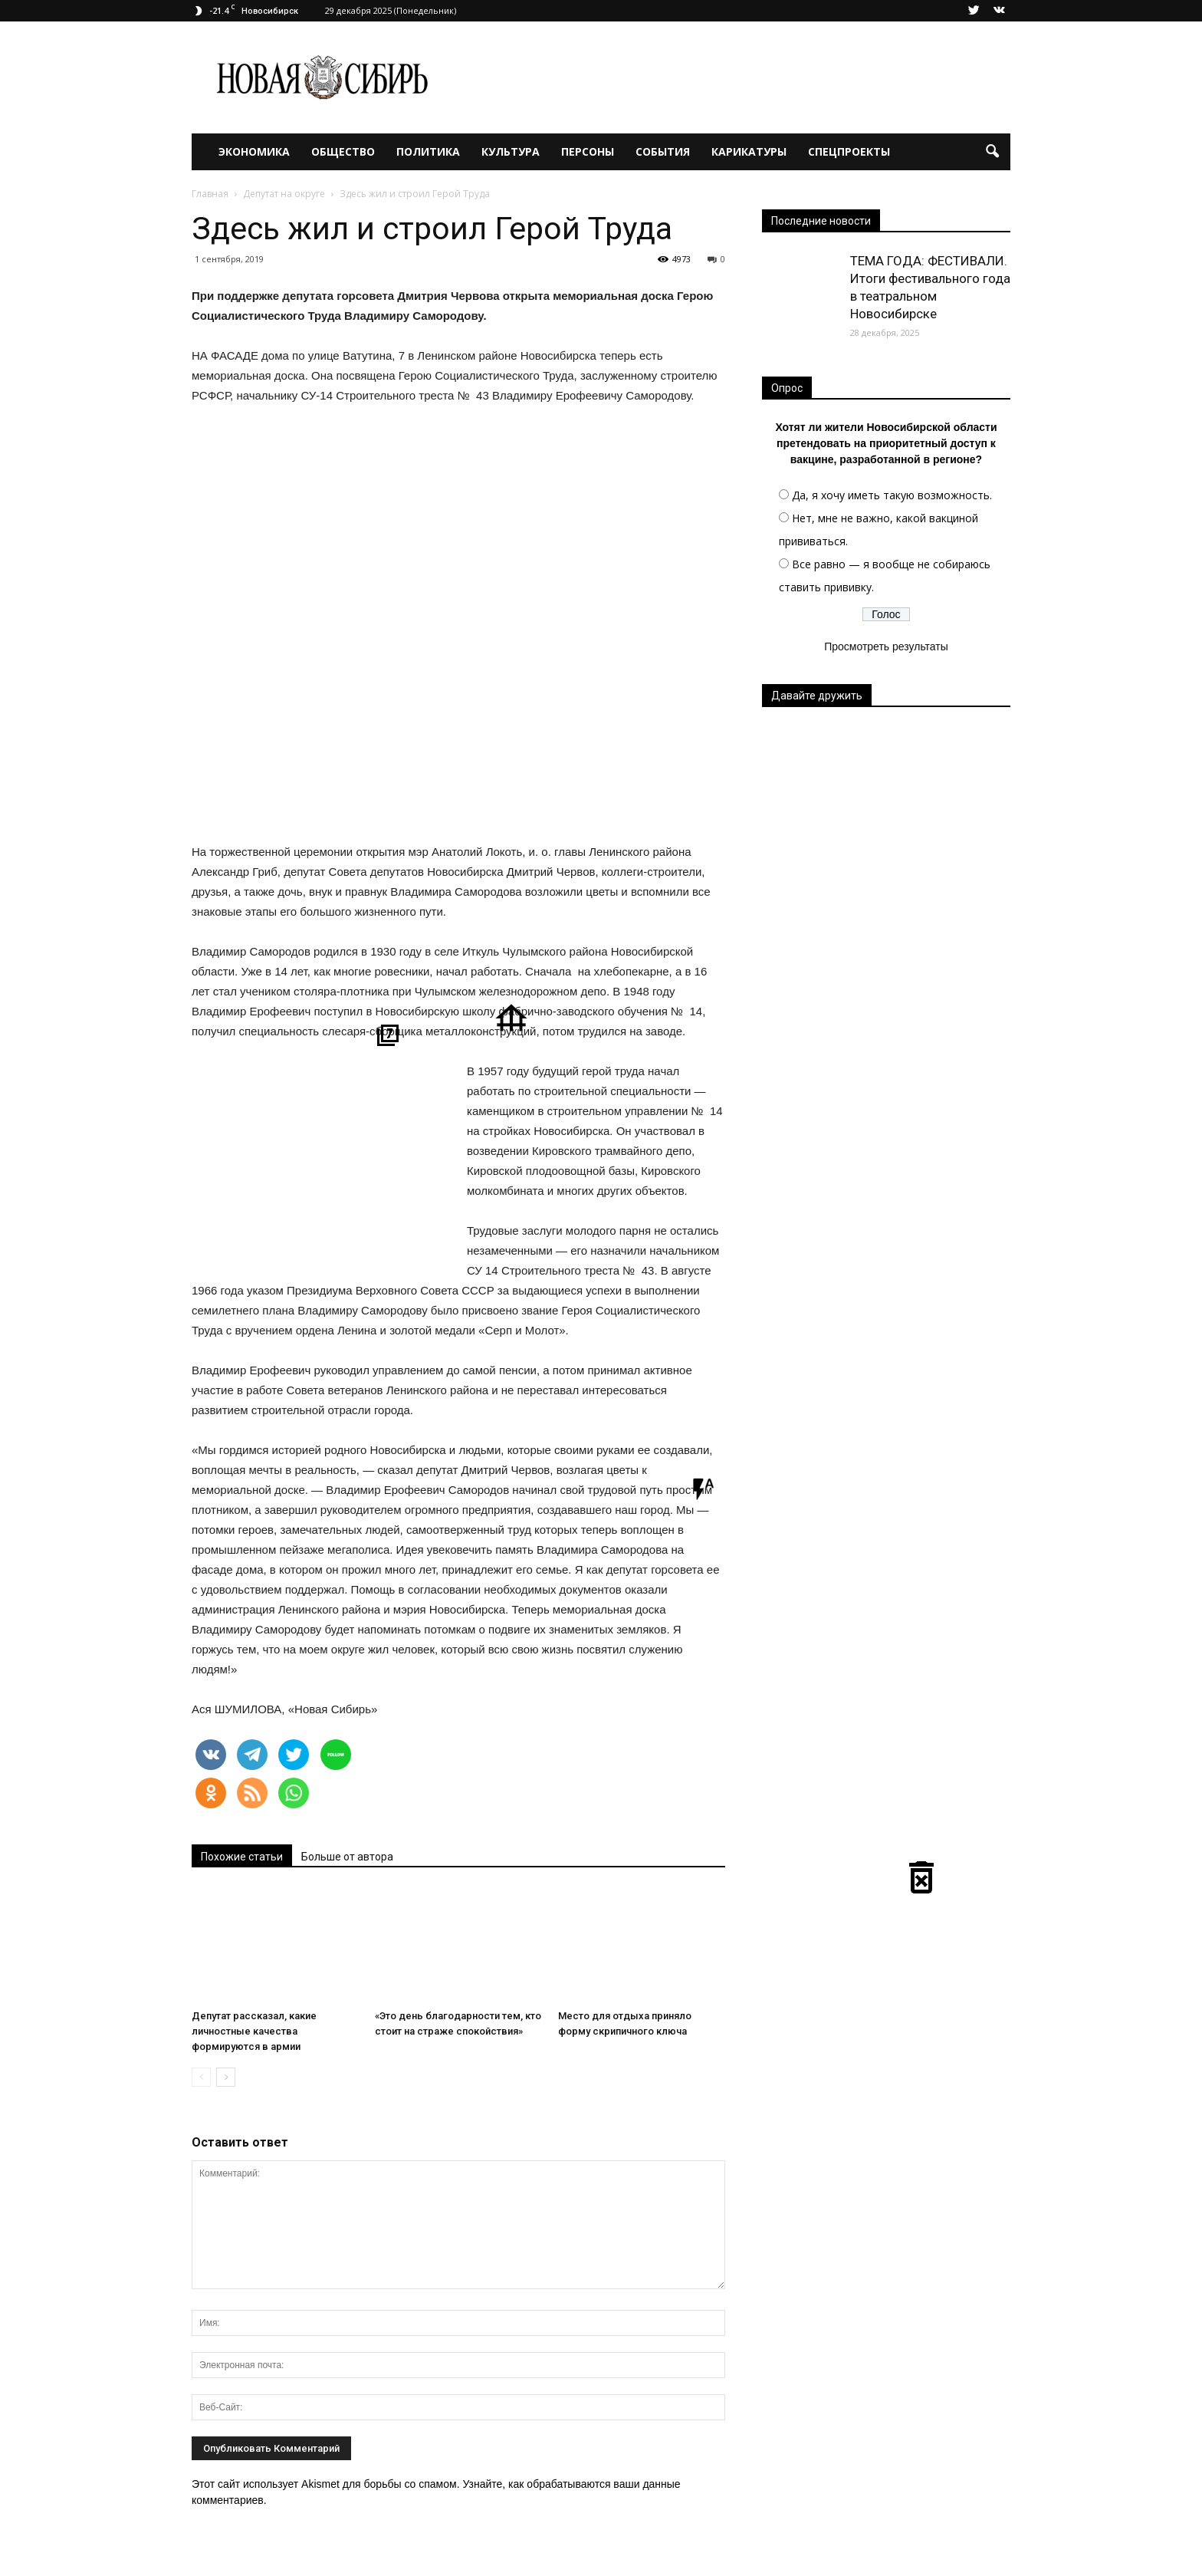  What do you see at coordinates (511, 1018) in the screenshot?
I see `view property foundation details` at bounding box center [511, 1018].